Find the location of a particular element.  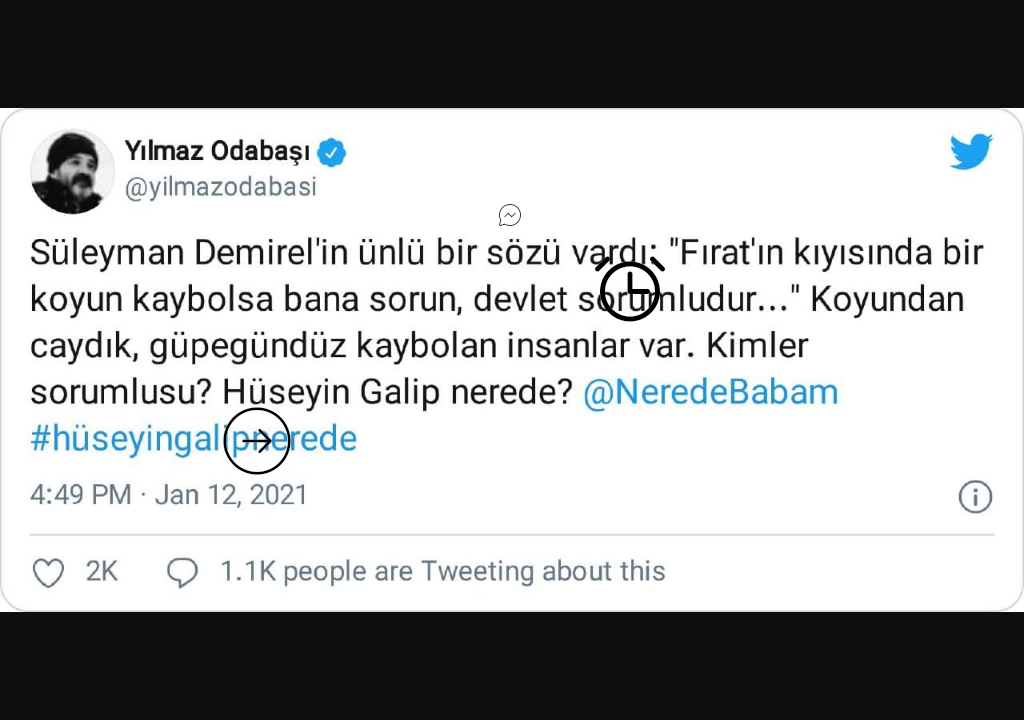

set or manage alarms is located at coordinates (630, 289).